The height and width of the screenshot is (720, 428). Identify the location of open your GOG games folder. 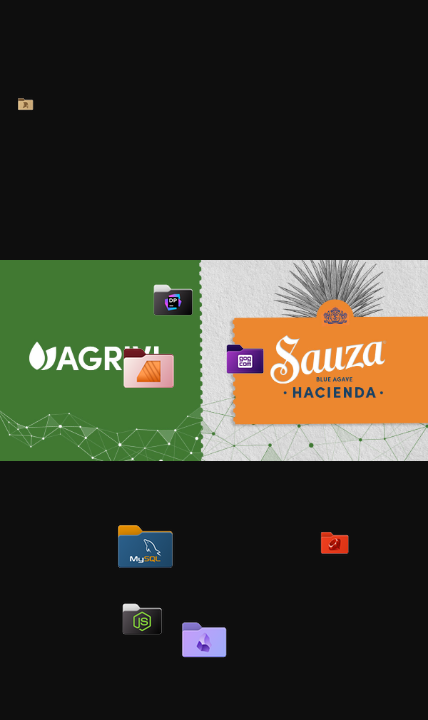
(245, 360).